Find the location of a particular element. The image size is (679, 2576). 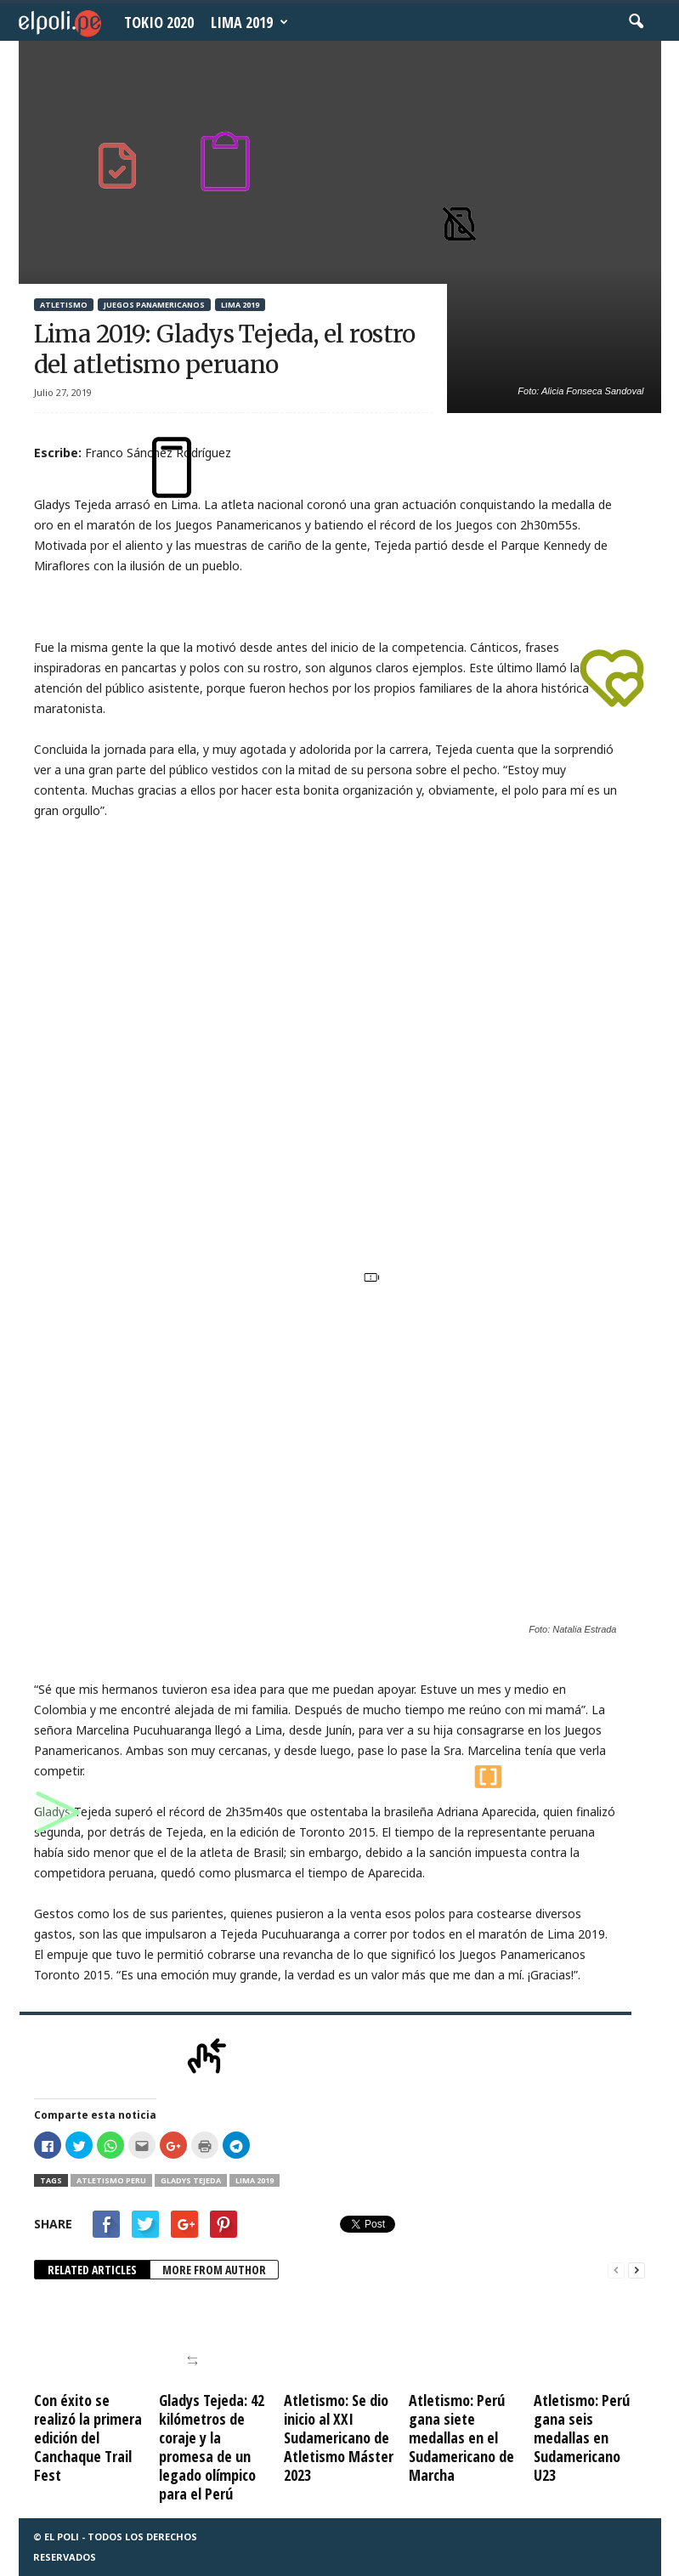

view liked or favorited items is located at coordinates (612, 678).